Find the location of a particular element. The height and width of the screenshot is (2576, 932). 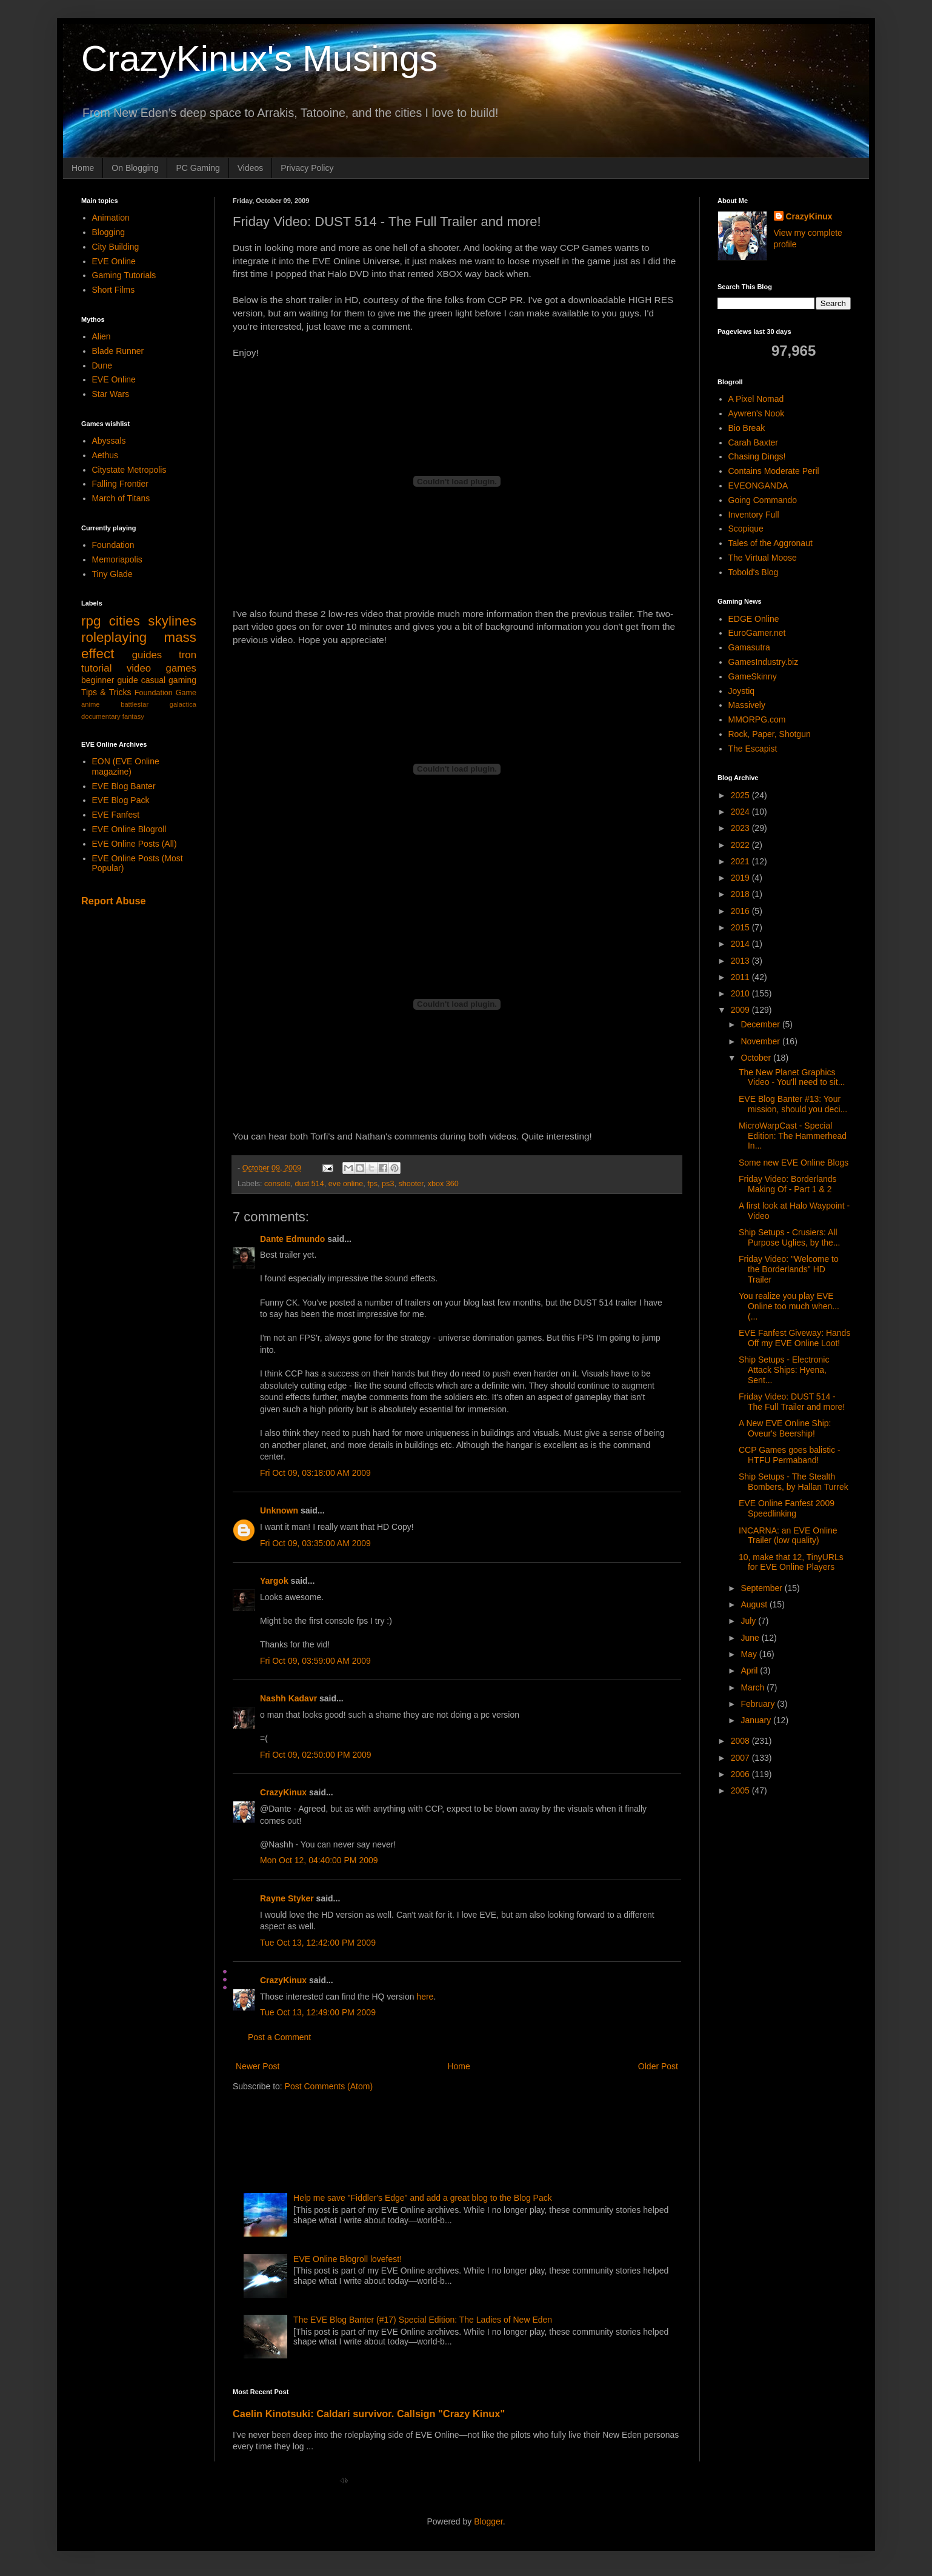

switch to the right panel or view is located at coordinates (344, 2481).